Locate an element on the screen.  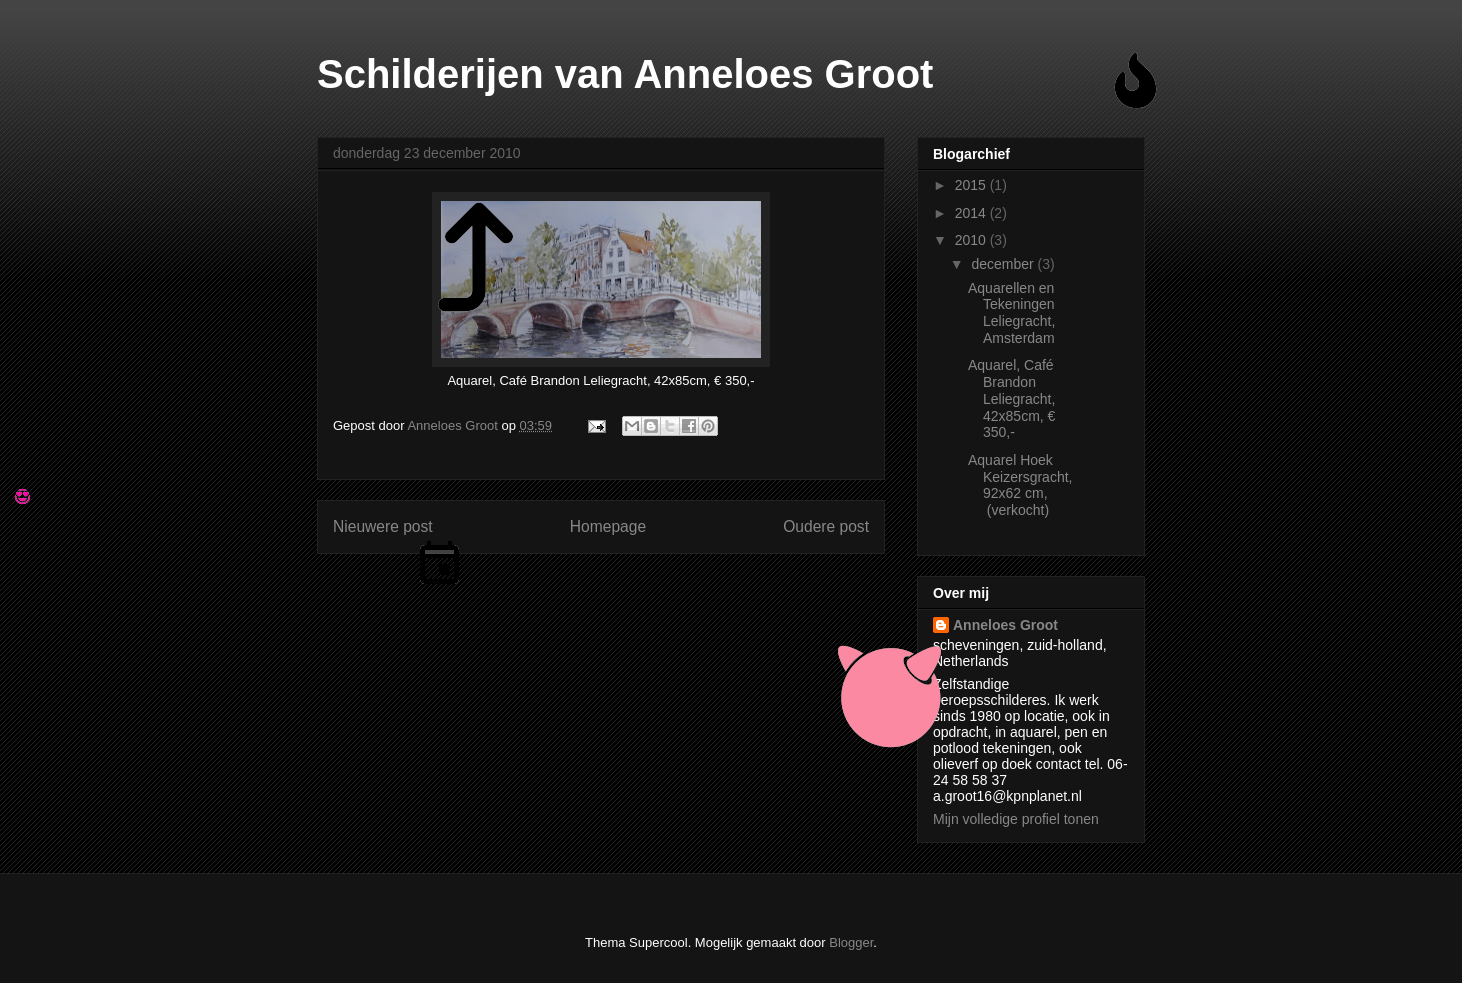
react with love or adoration is located at coordinates (22, 496).